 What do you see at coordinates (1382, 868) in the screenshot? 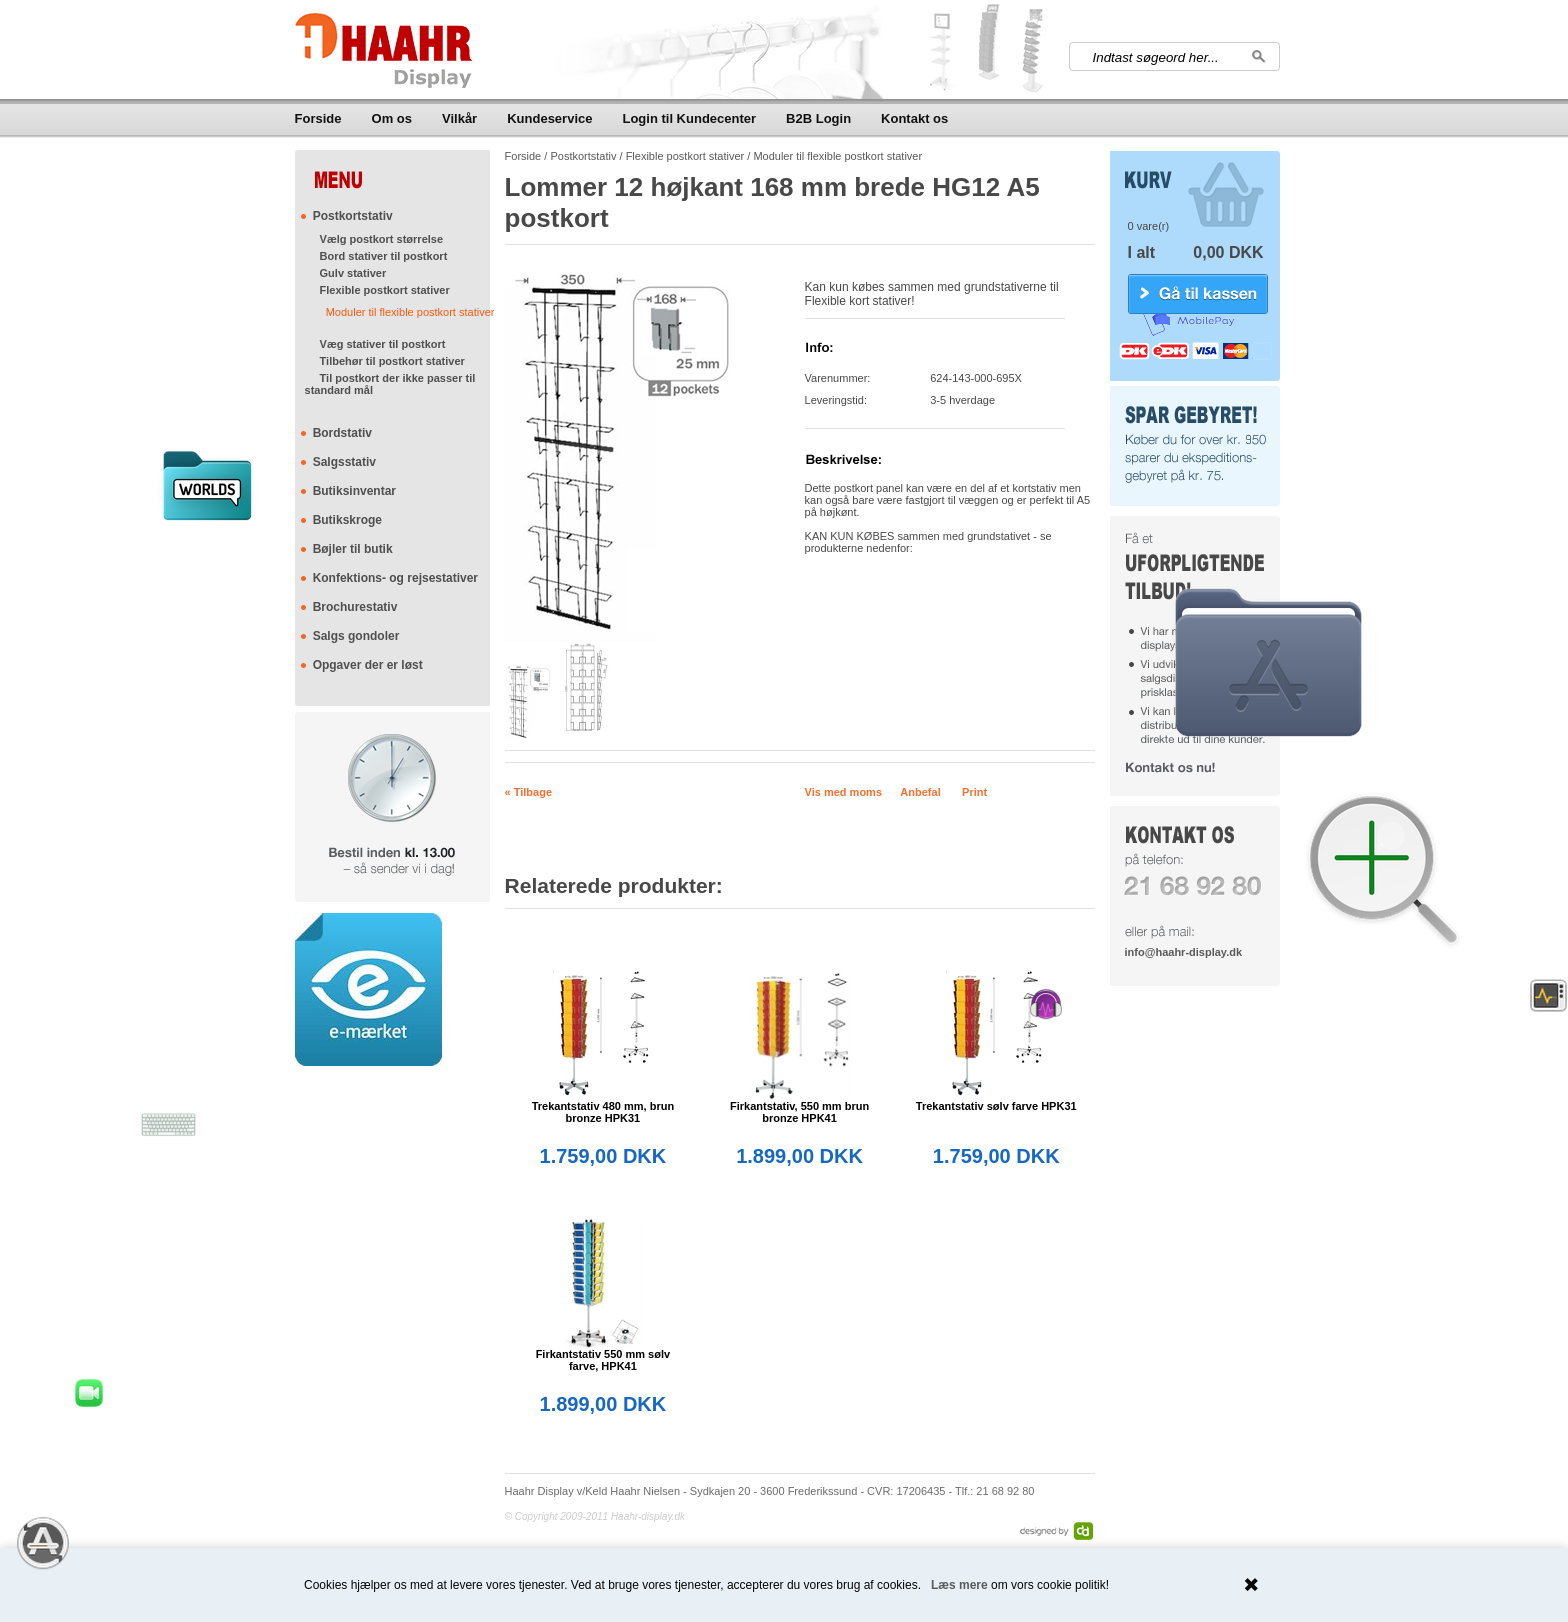
I see `zoom in on the current view` at bounding box center [1382, 868].